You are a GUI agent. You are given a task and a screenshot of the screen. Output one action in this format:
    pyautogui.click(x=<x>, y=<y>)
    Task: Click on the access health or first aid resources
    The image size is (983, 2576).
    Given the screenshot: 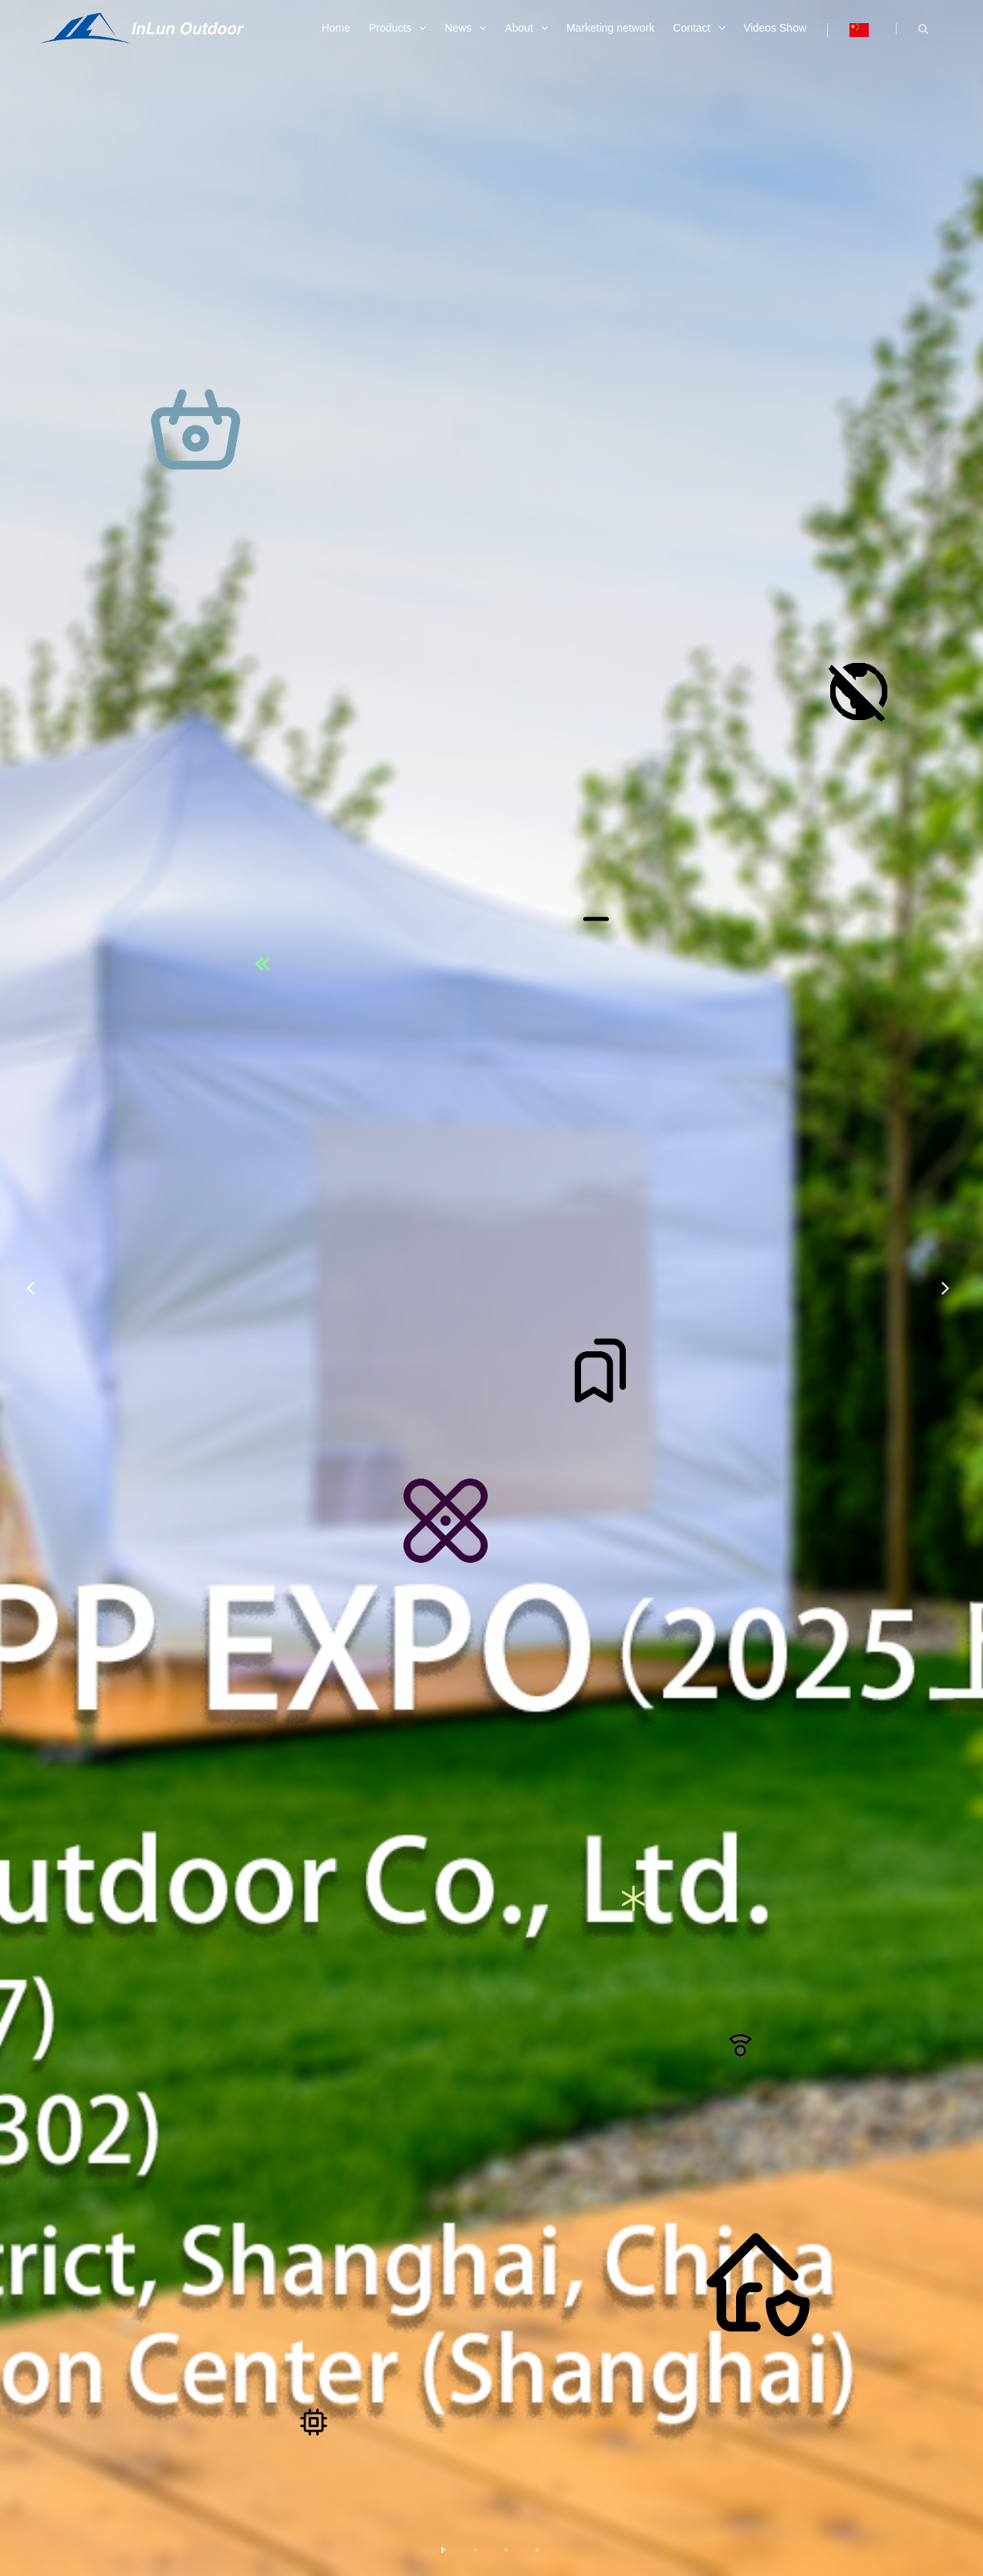 What is the action you would take?
    pyautogui.click(x=445, y=1520)
    